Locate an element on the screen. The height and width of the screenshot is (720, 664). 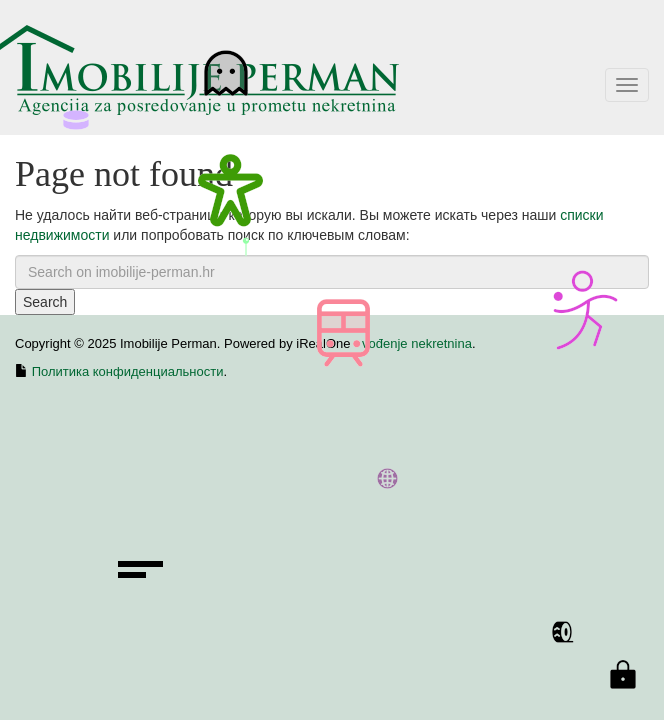
toggle ghost mode or invisible status is located at coordinates (226, 74).